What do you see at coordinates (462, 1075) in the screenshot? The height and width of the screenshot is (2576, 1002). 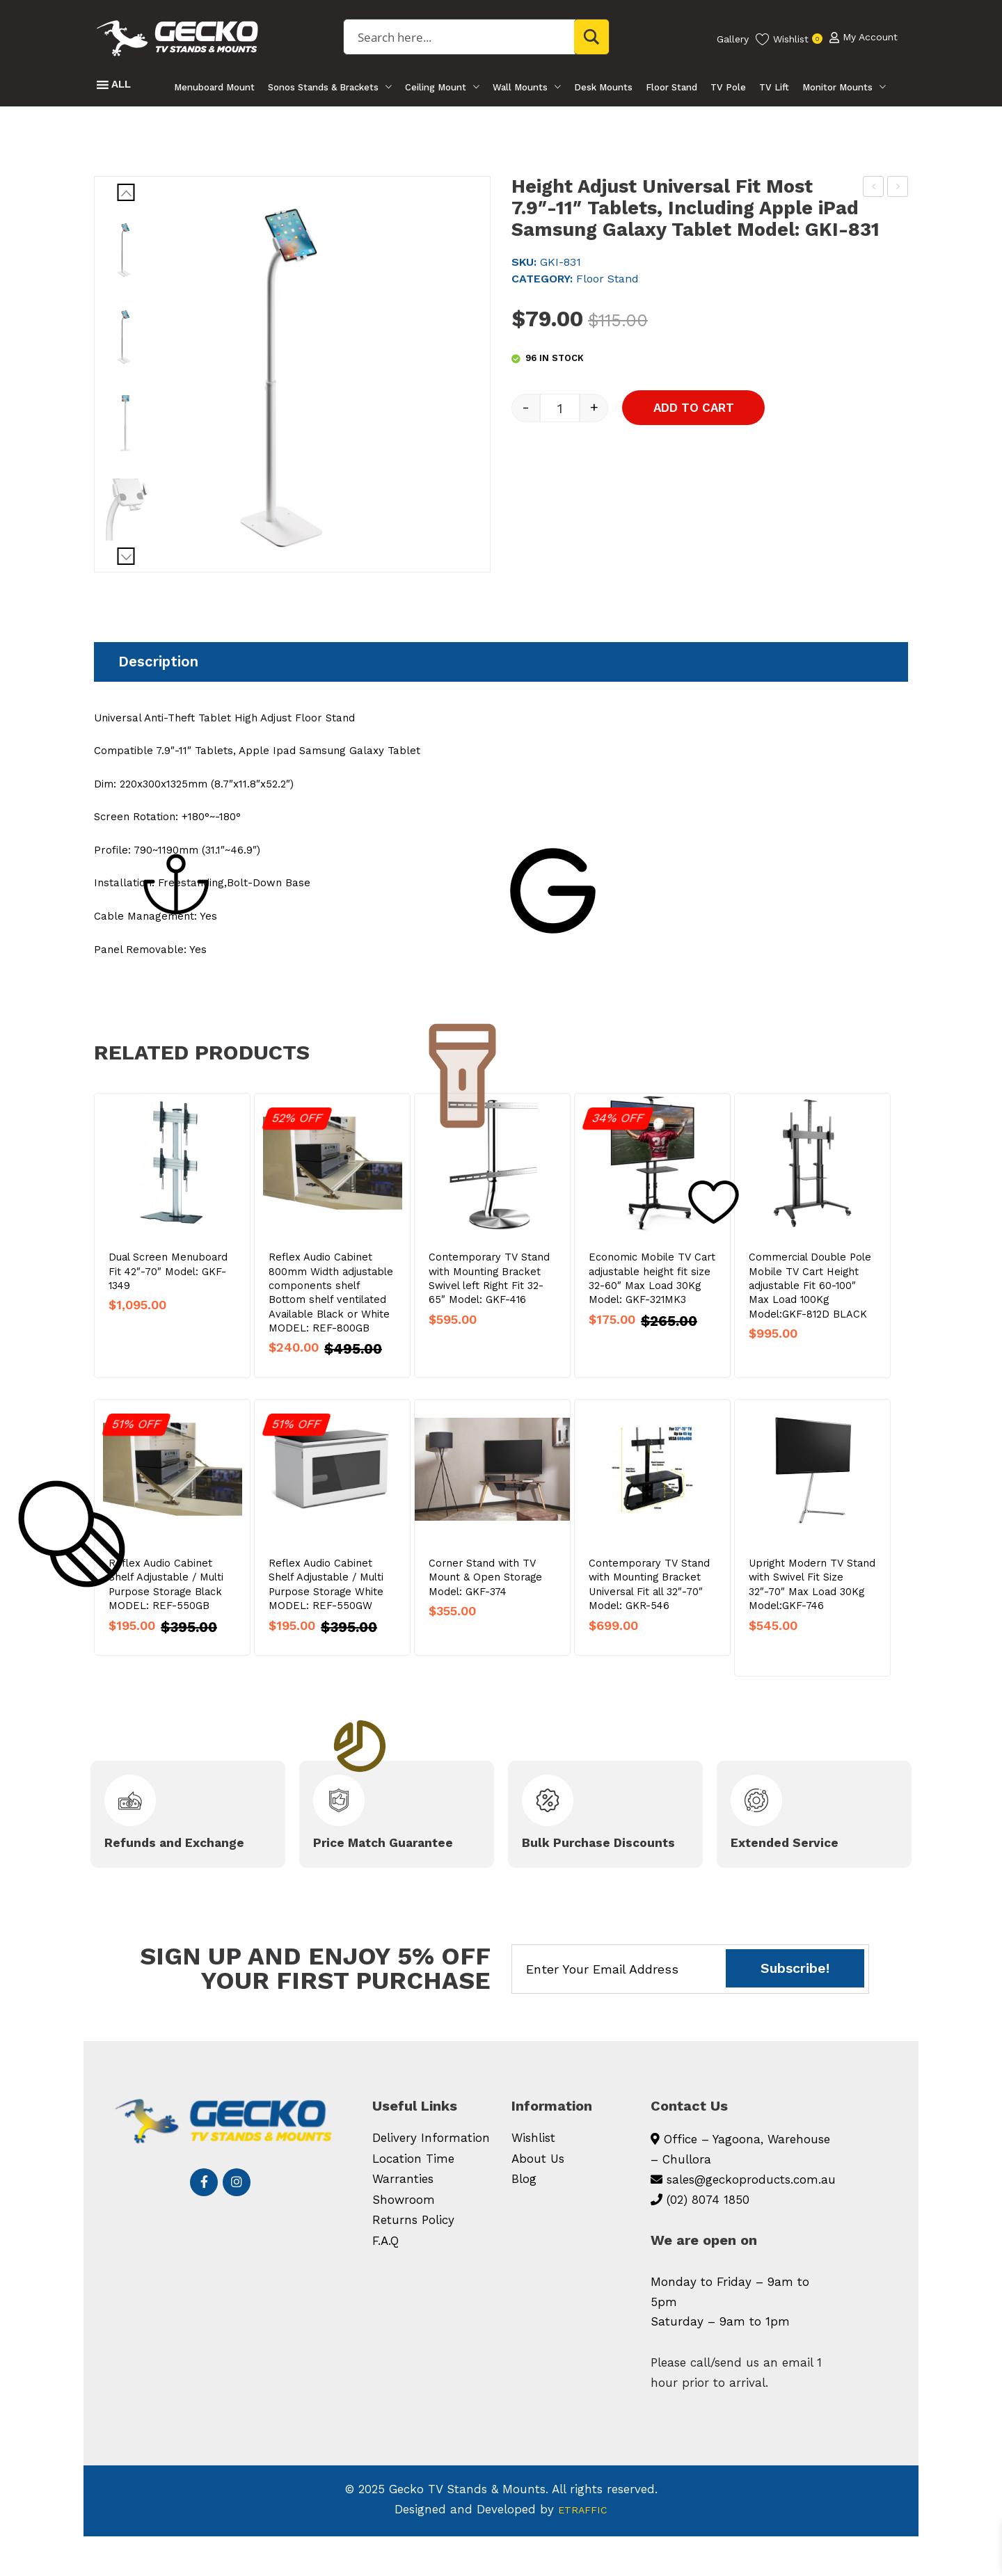 I see `toggle flashlight on/off` at bounding box center [462, 1075].